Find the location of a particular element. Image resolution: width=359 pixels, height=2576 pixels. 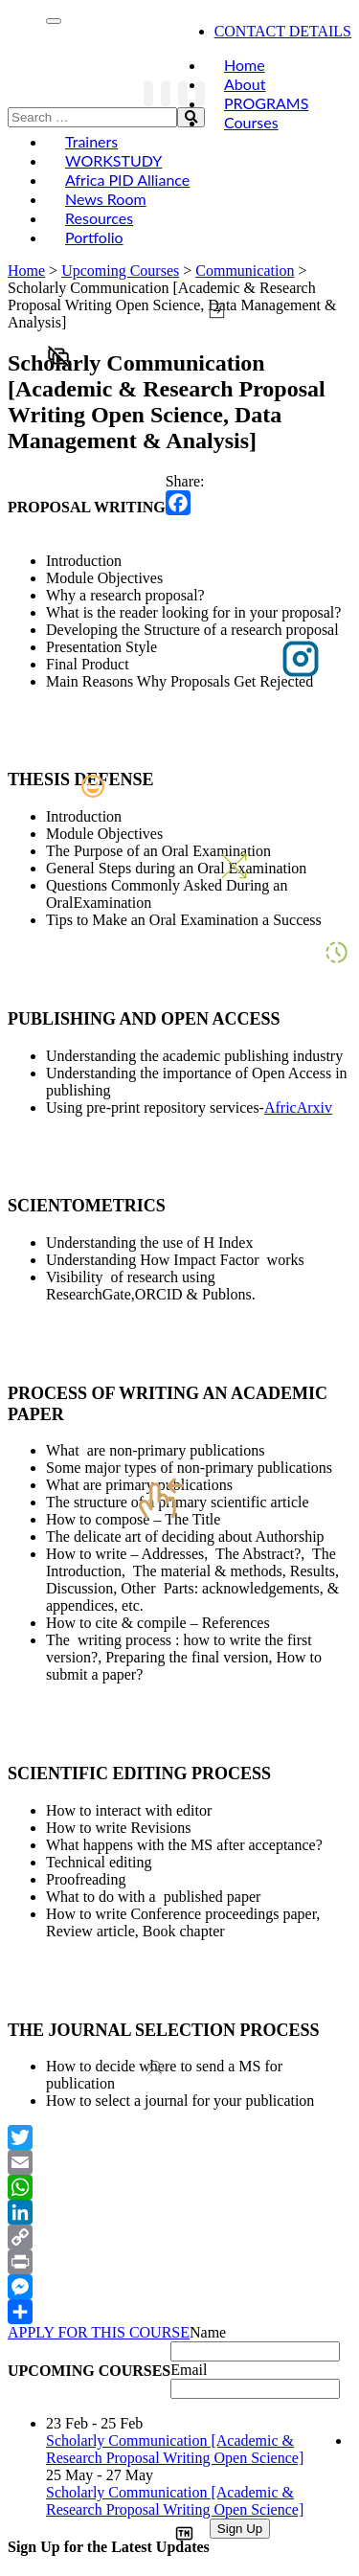

open Instagram app is located at coordinates (301, 659).